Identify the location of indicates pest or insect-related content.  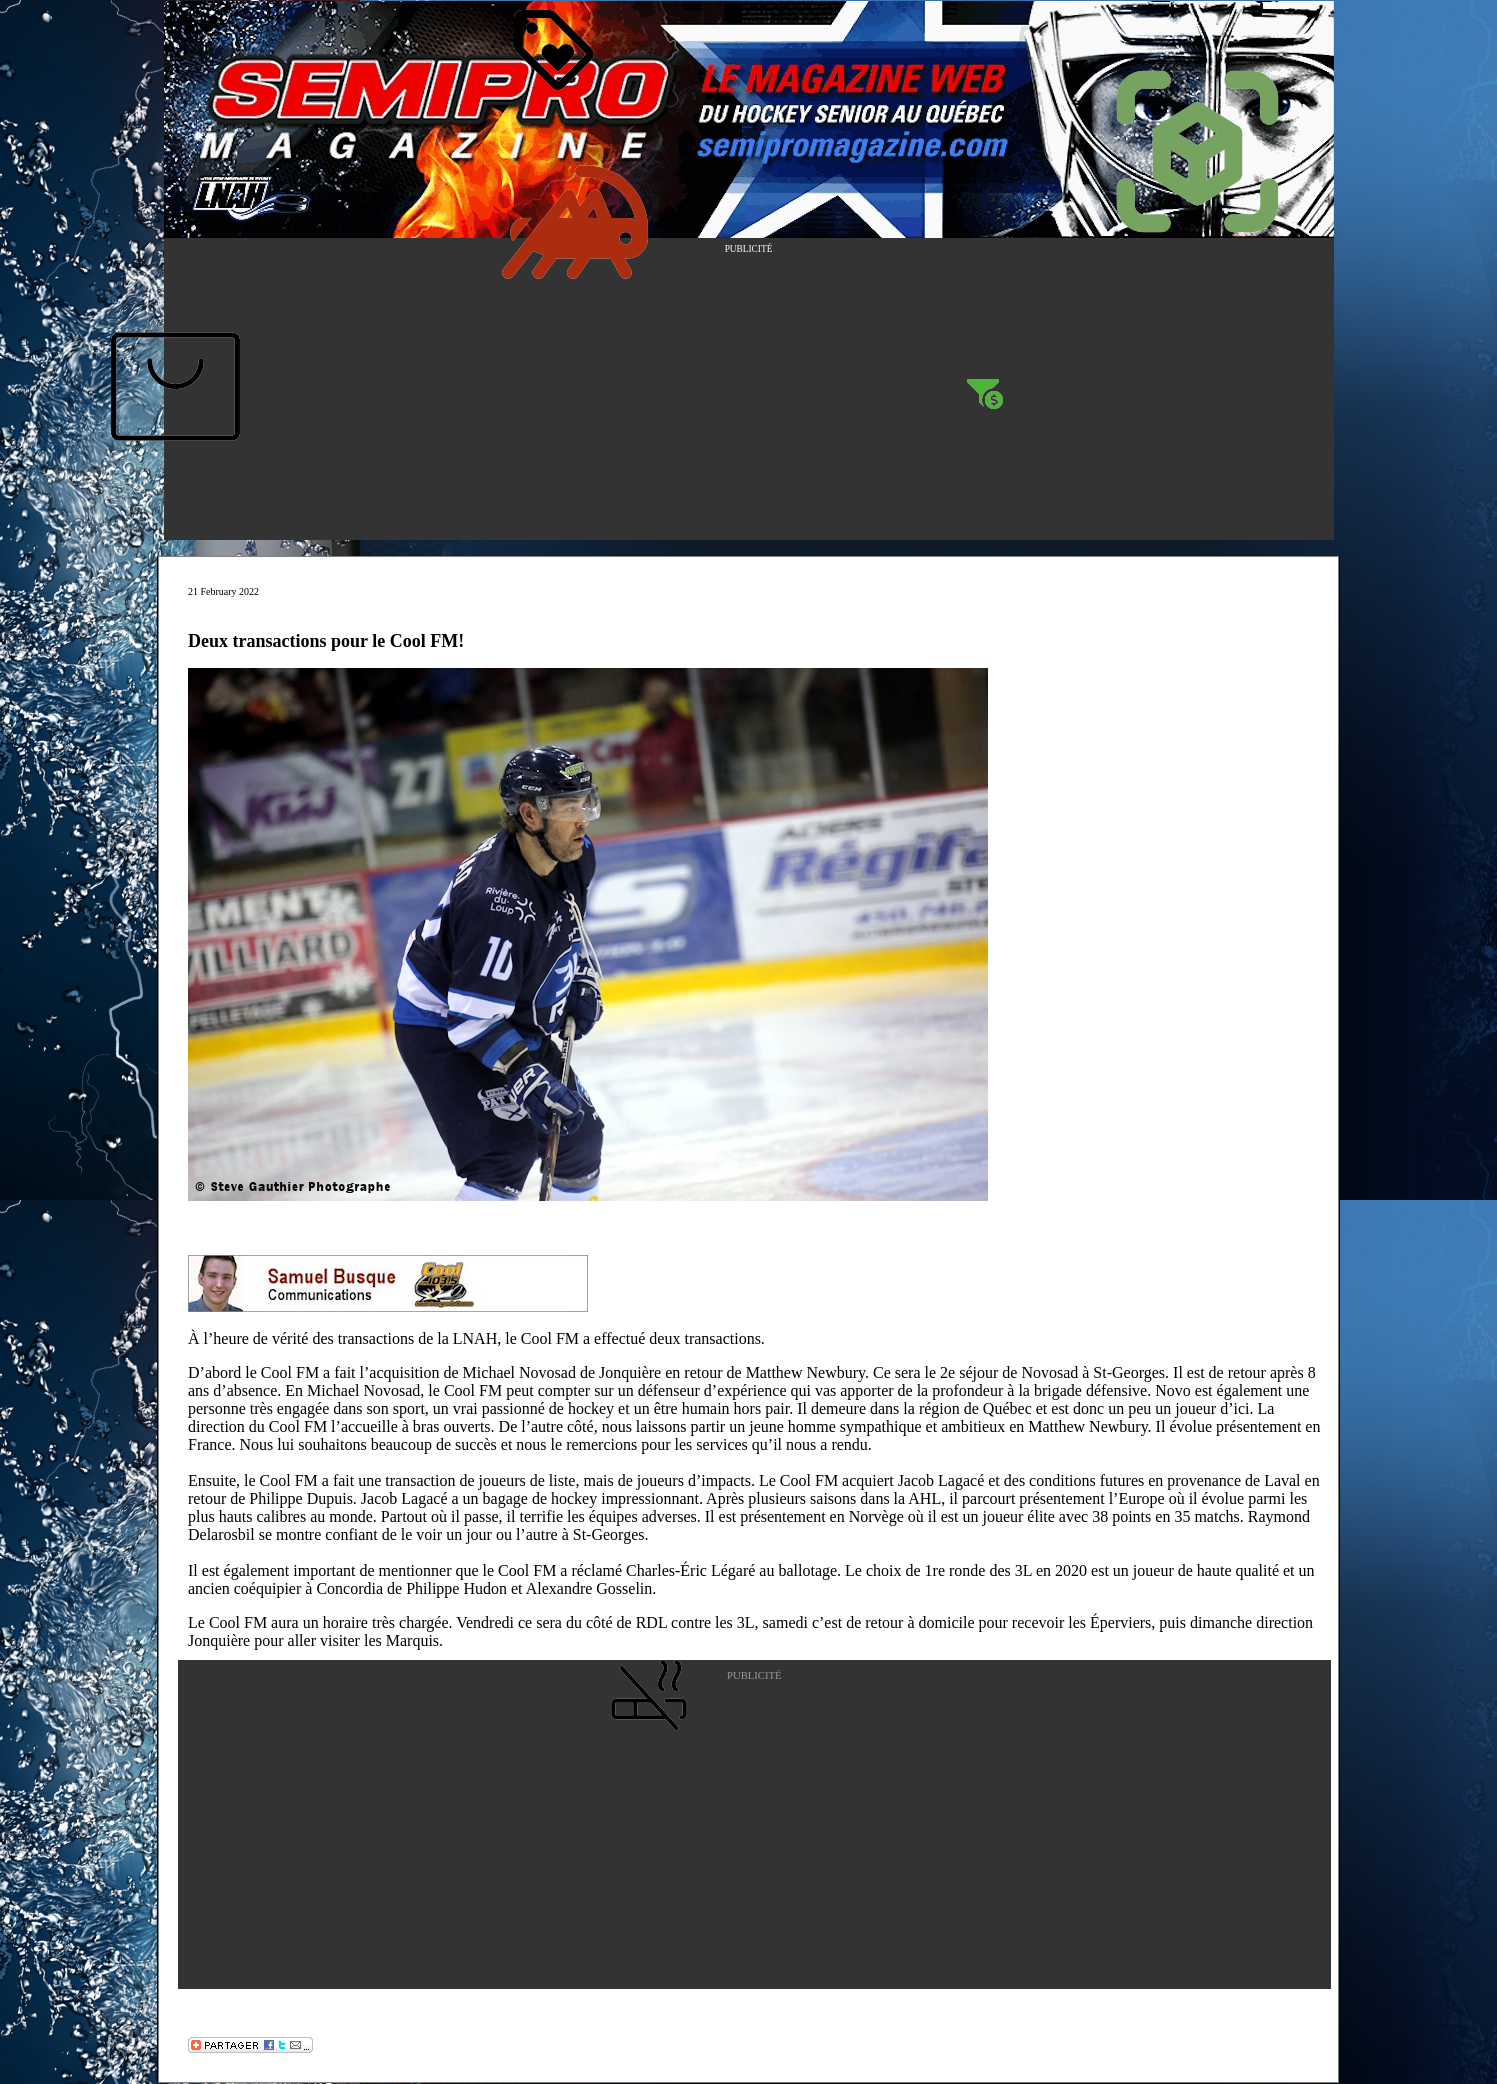
(575, 222).